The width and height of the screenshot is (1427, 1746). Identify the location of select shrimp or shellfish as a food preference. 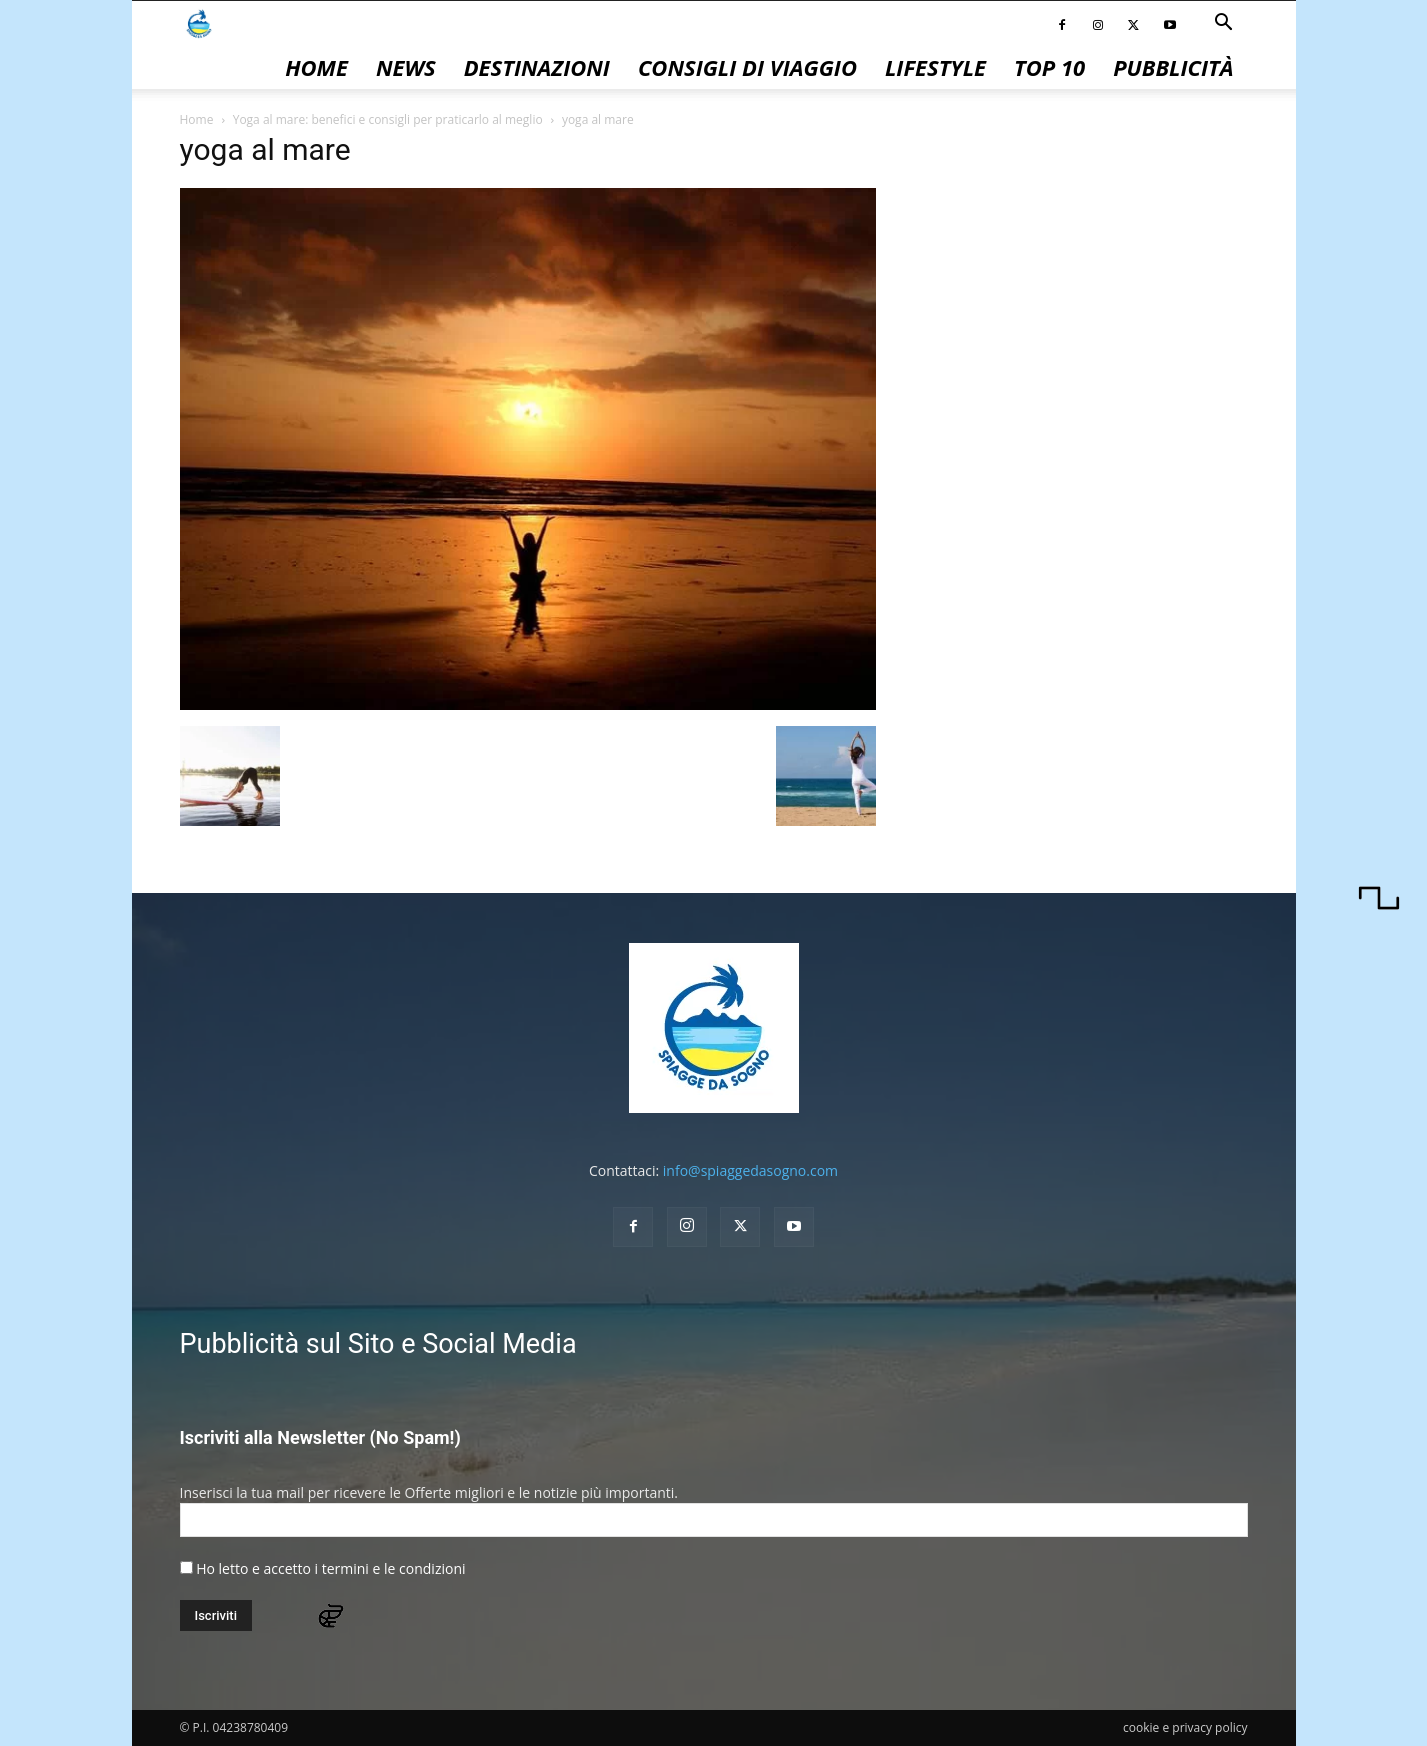
(331, 1616).